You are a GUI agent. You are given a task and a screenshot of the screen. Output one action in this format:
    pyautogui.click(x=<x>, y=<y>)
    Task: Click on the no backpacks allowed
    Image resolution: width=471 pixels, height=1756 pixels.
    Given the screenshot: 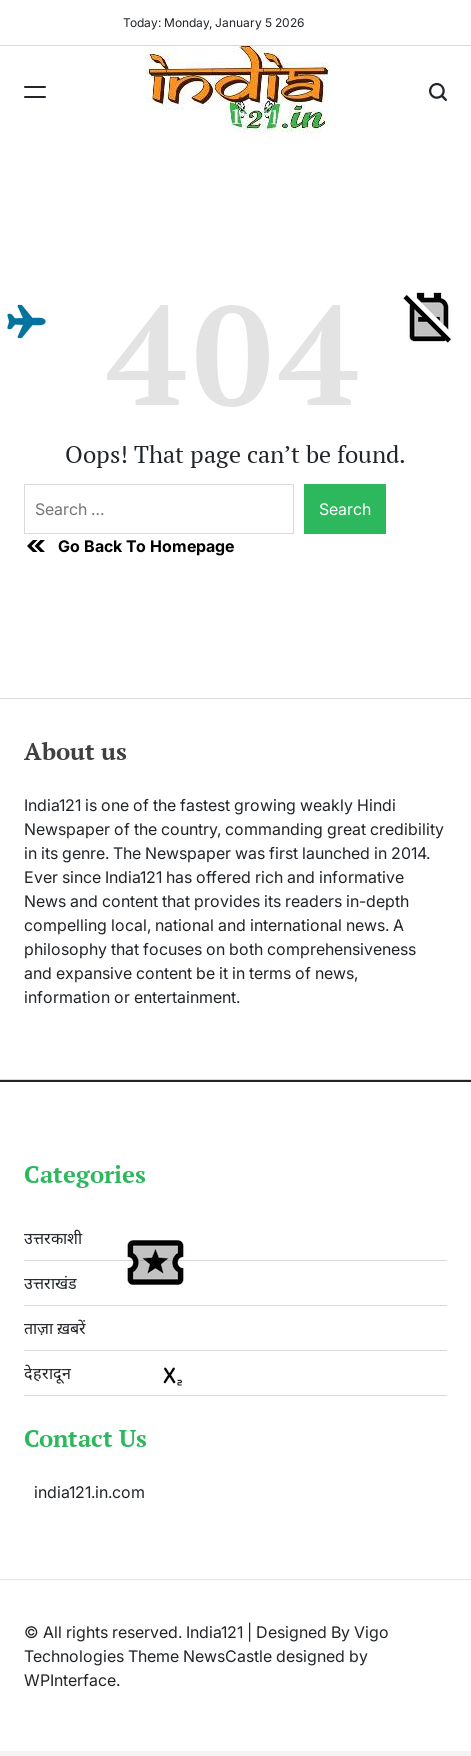 What is the action you would take?
    pyautogui.click(x=429, y=317)
    